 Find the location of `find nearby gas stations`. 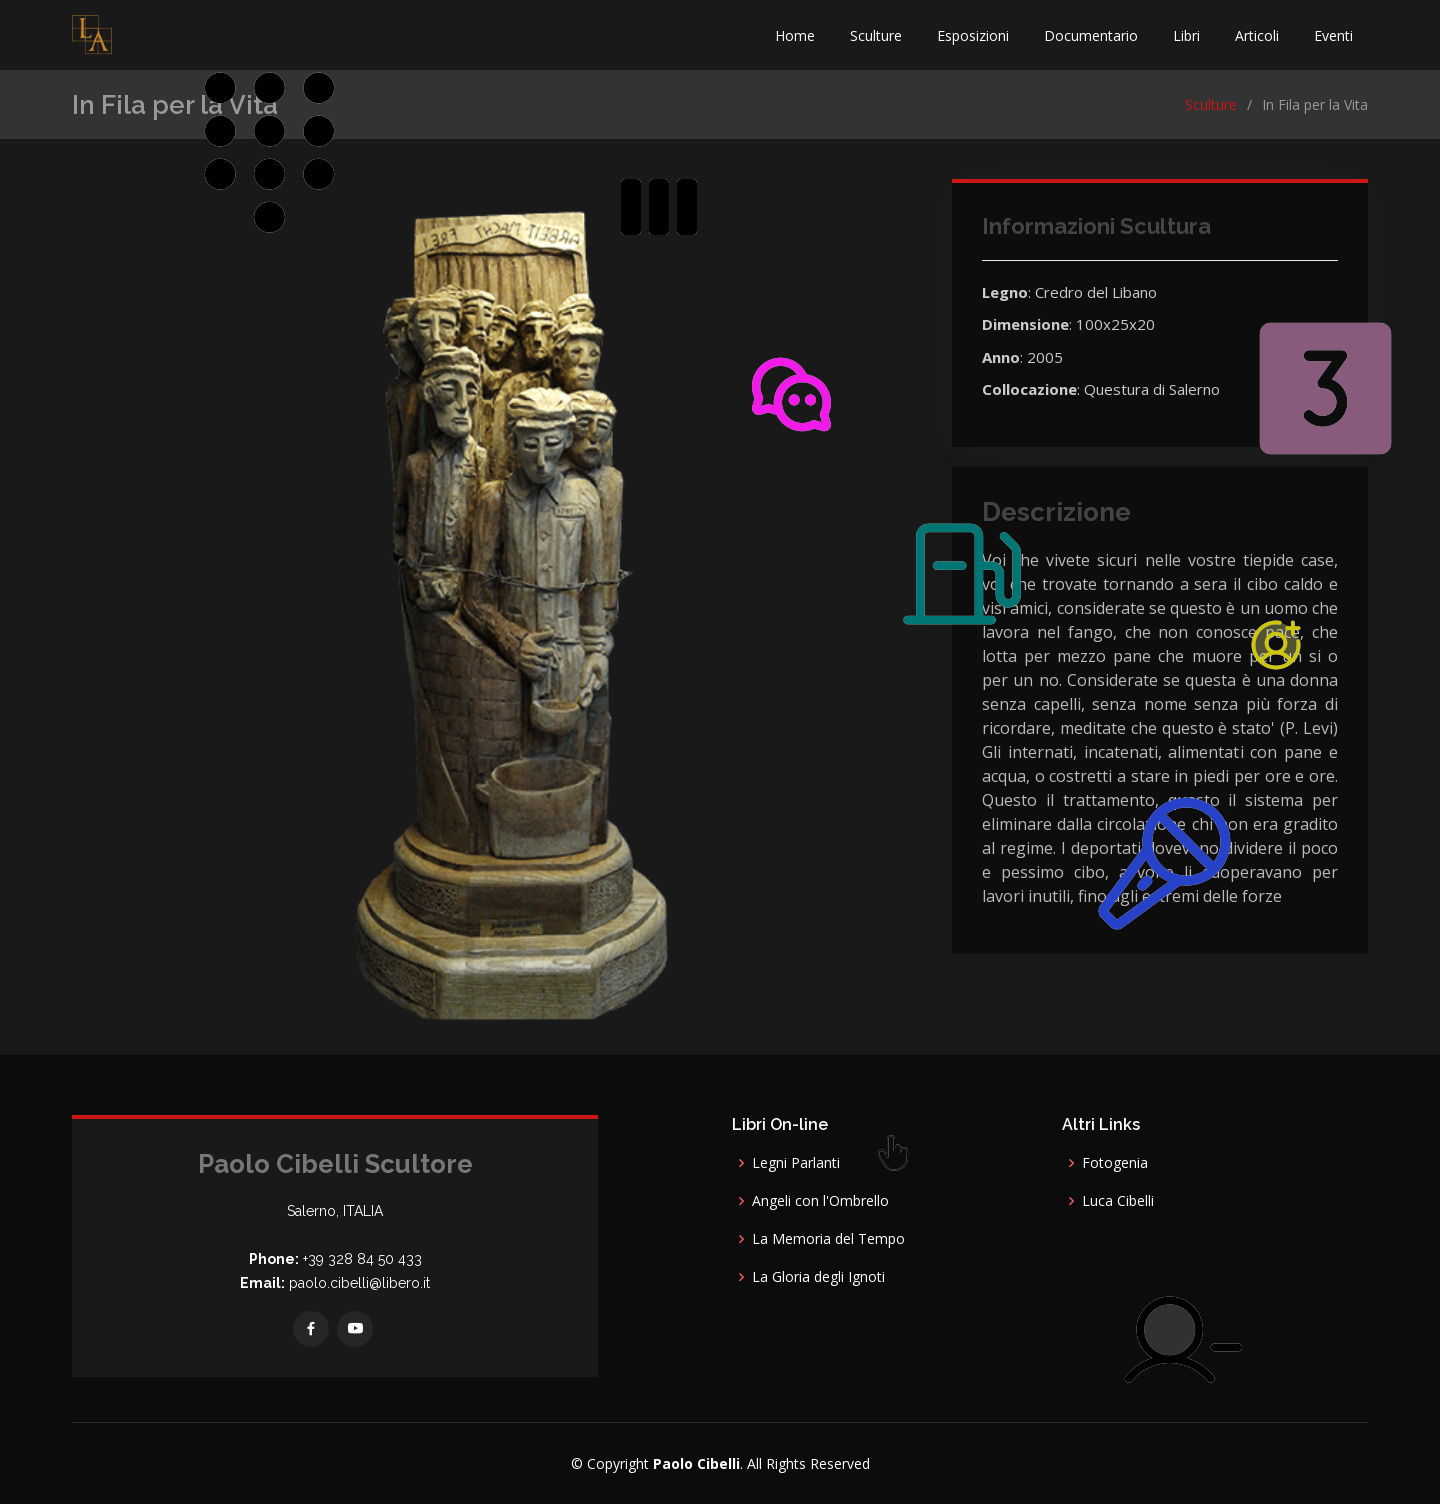

find nearby gas stations is located at coordinates (958, 574).